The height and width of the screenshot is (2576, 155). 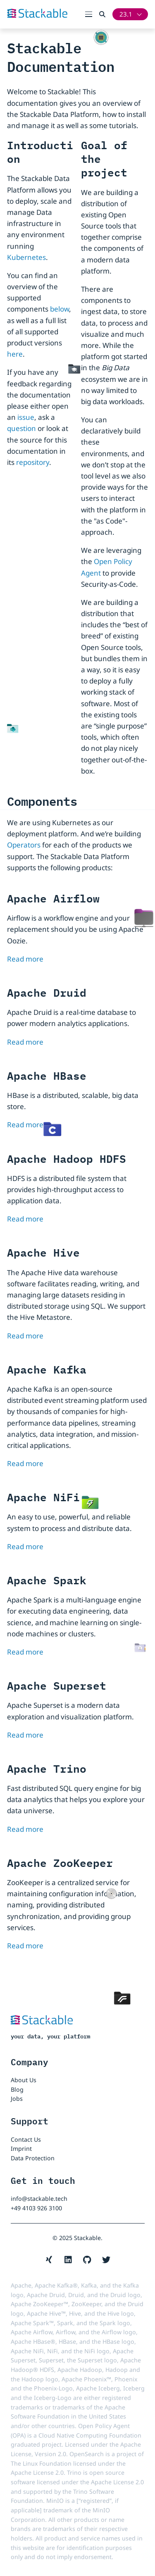 I want to click on open folder containing C programming files, so click(x=52, y=1129).